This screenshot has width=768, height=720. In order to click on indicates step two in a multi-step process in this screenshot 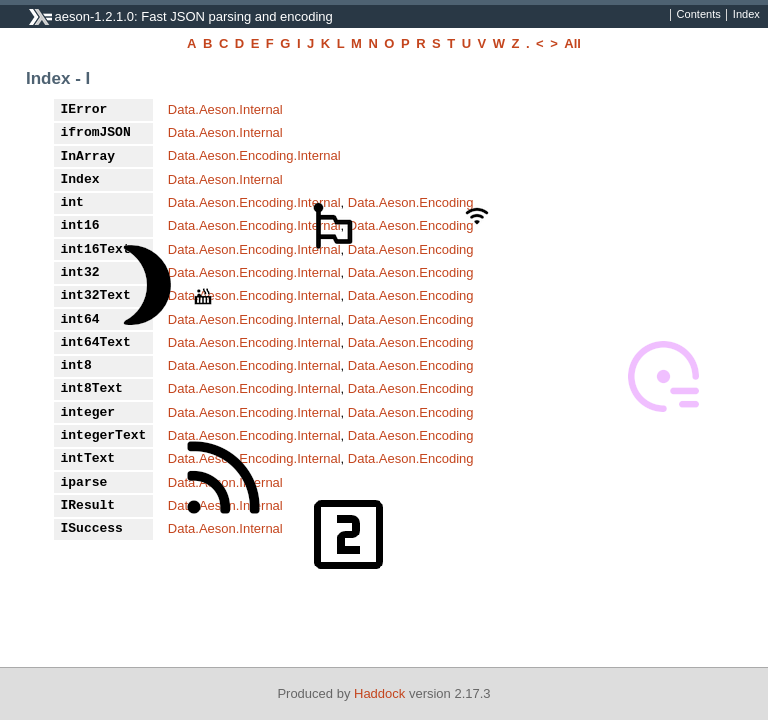, I will do `click(348, 534)`.